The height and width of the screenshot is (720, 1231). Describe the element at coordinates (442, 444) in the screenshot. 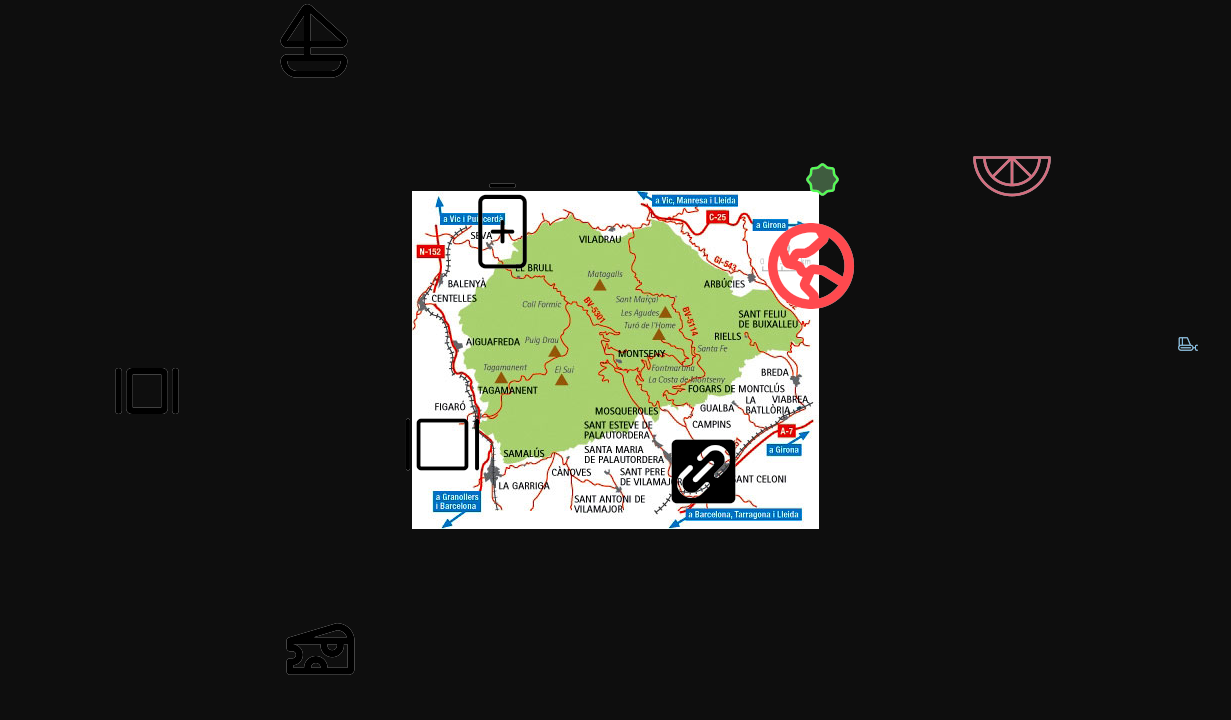

I see `start a slideshow presentation` at that location.